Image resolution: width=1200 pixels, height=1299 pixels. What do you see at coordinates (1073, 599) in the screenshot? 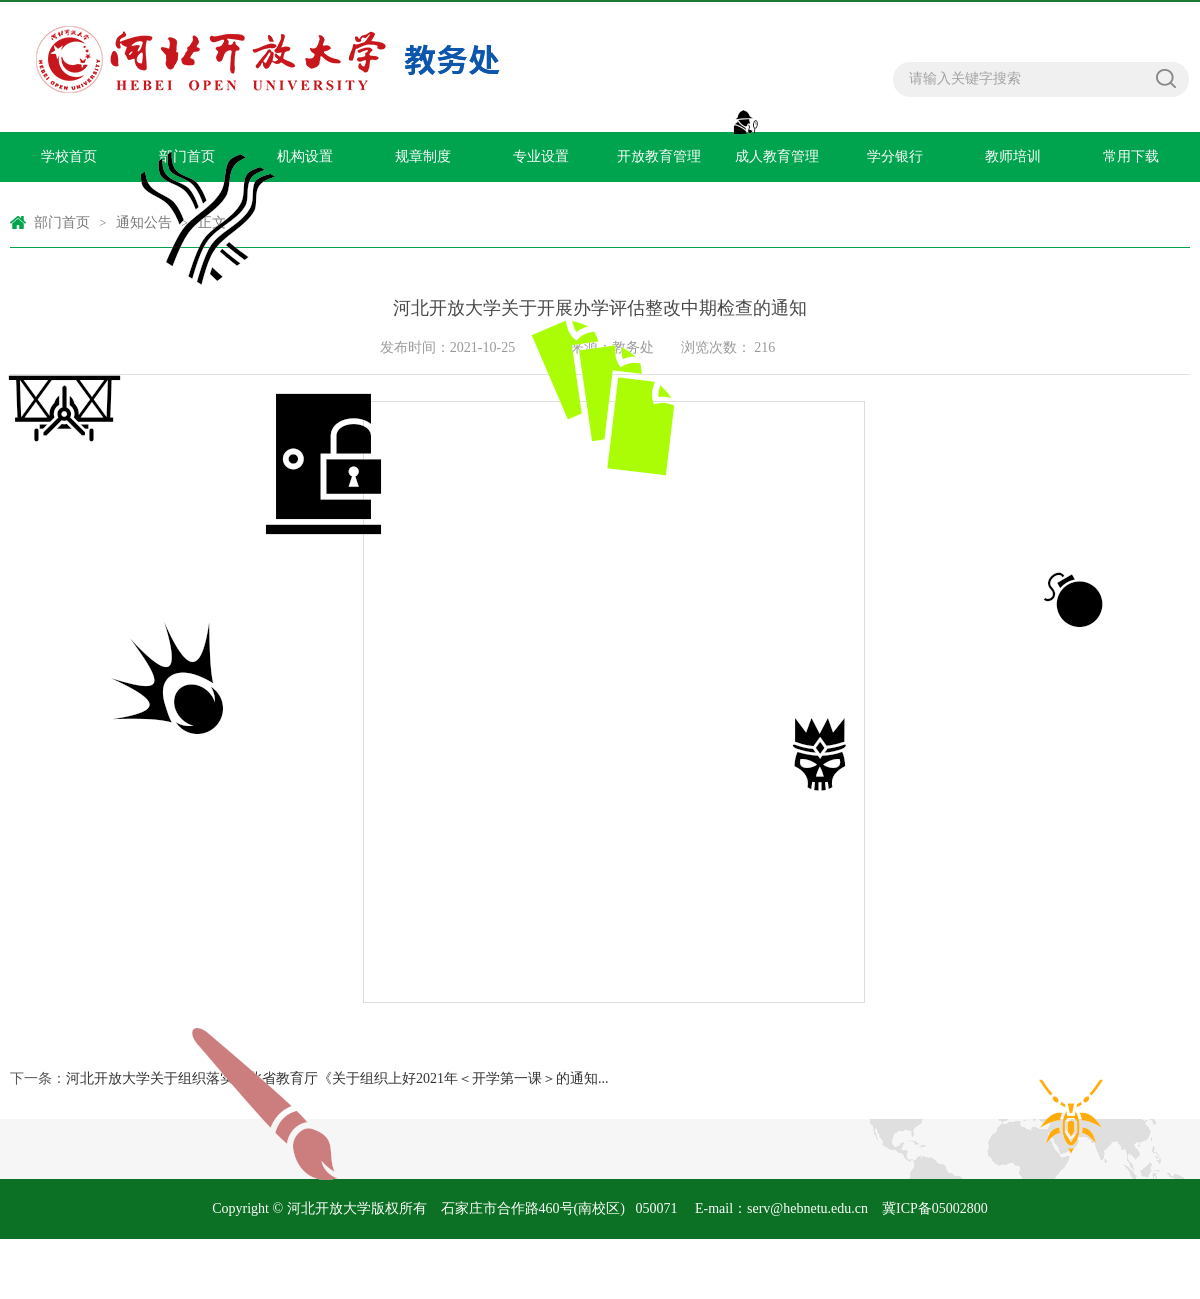
I see `an inactive or disarmed bomb item` at bounding box center [1073, 599].